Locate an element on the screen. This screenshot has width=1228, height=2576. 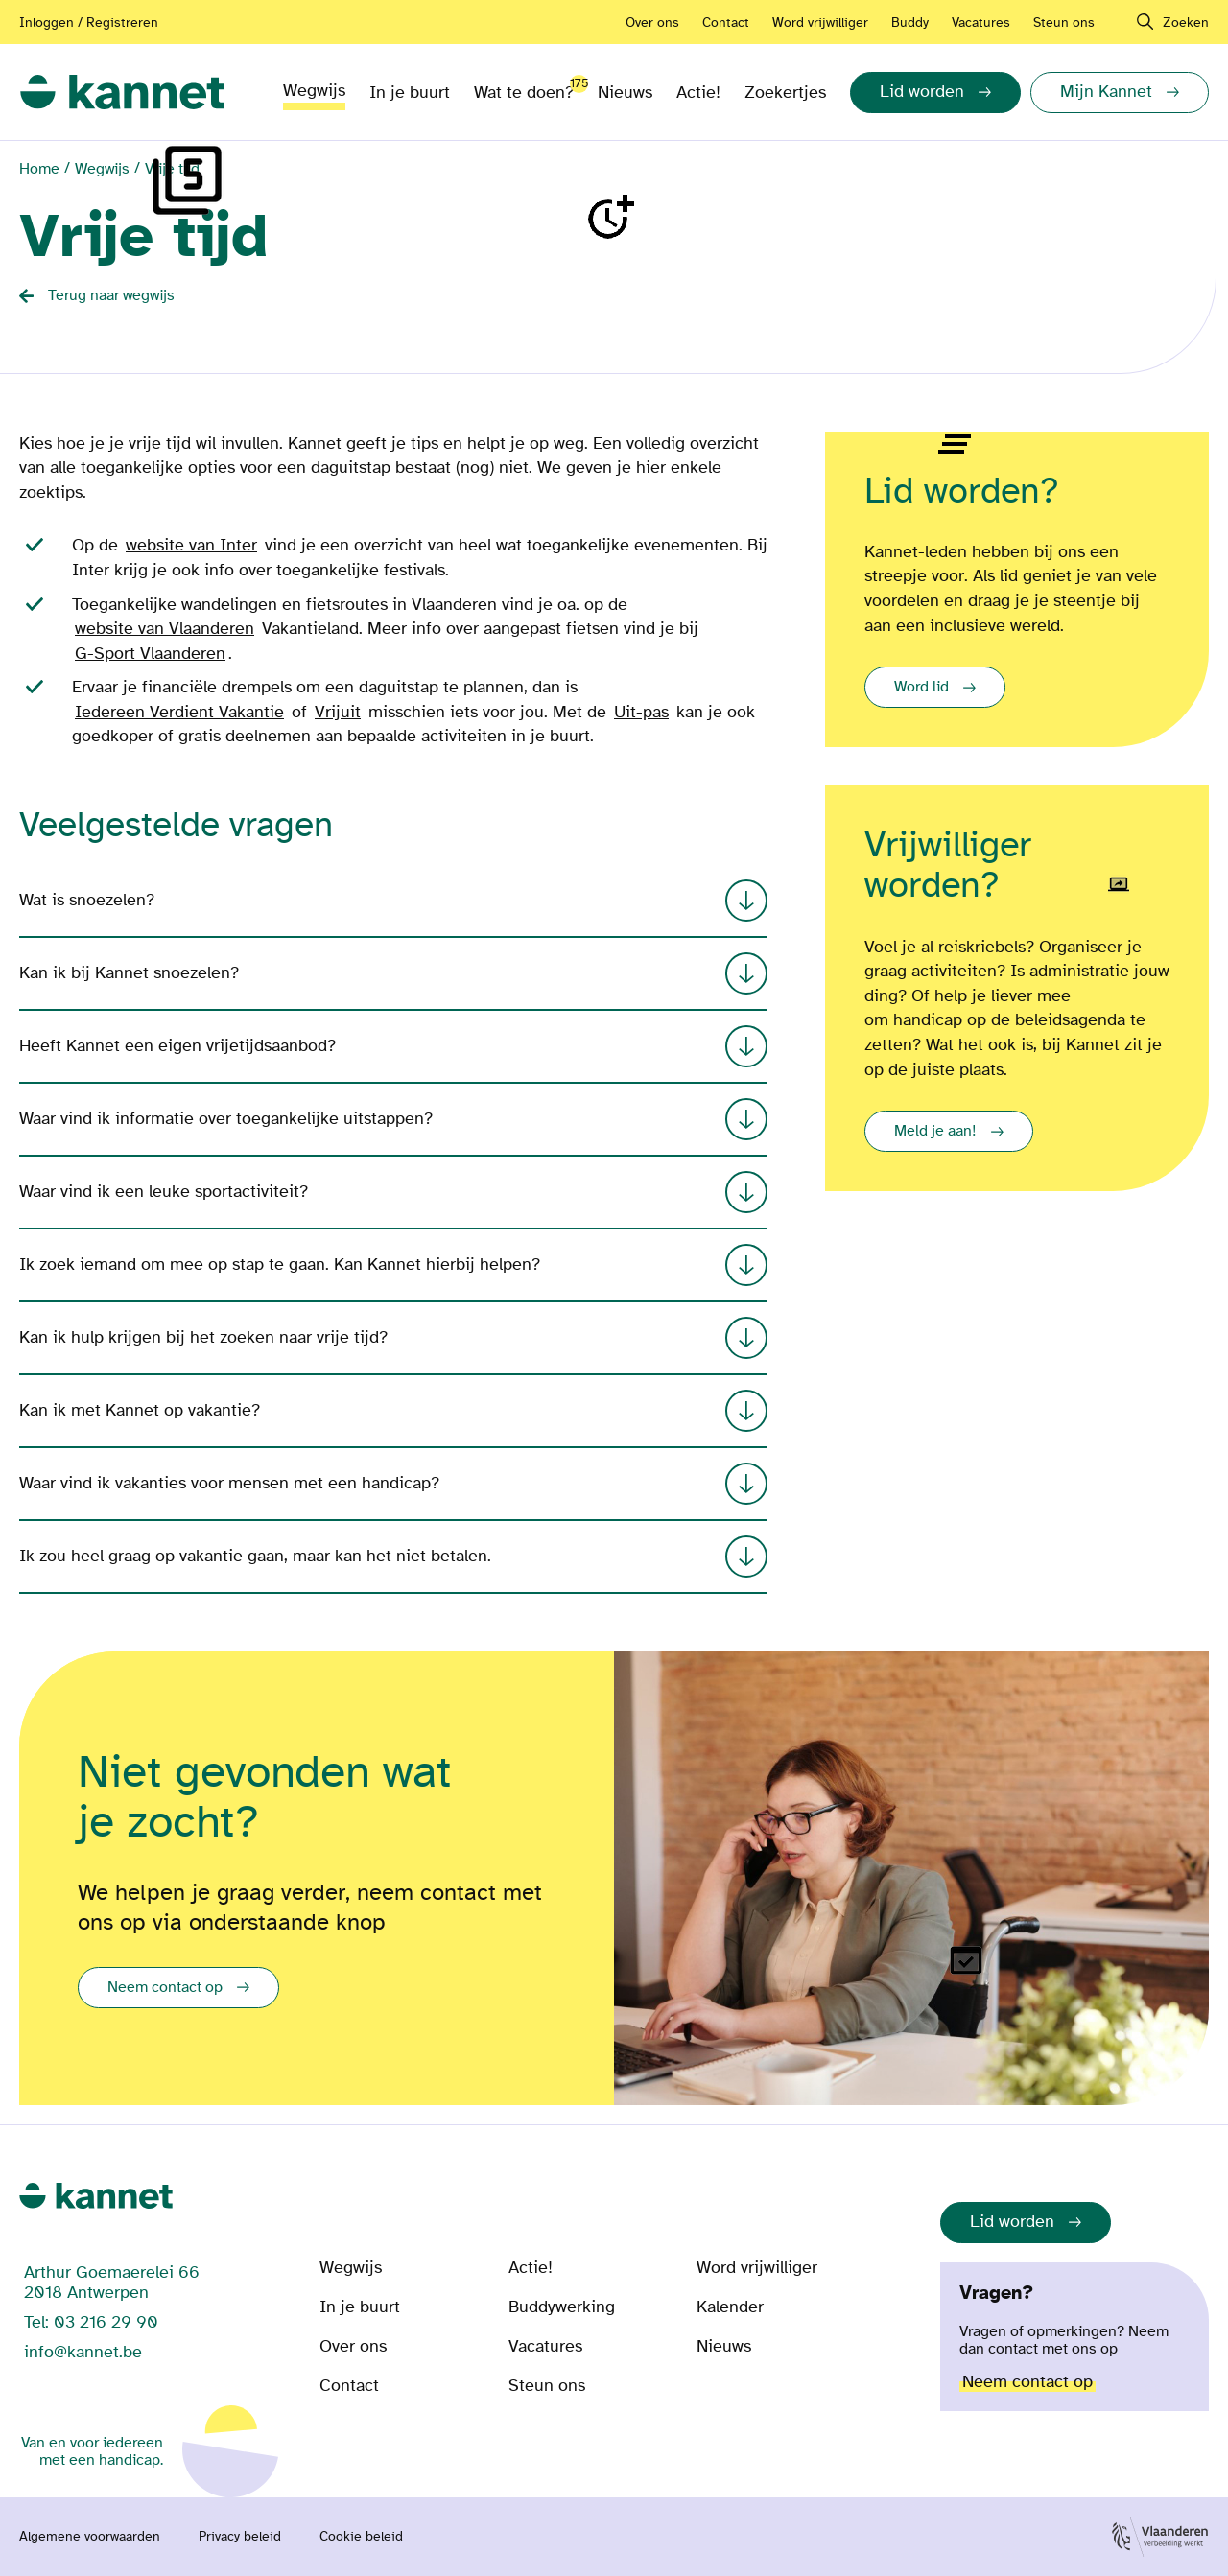
start sharing your screen is located at coordinates (1119, 884).